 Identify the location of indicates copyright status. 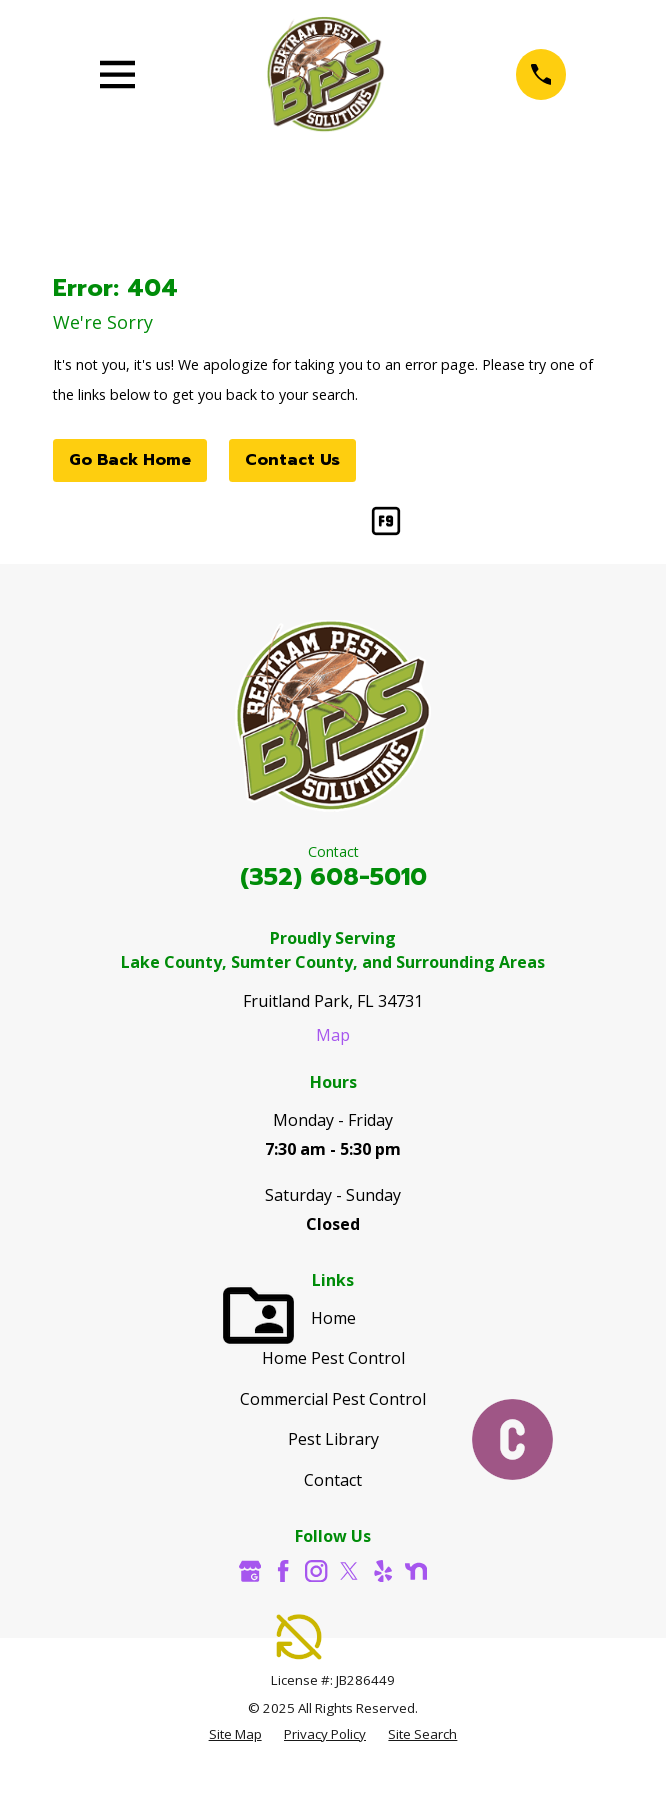
(512, 1439).